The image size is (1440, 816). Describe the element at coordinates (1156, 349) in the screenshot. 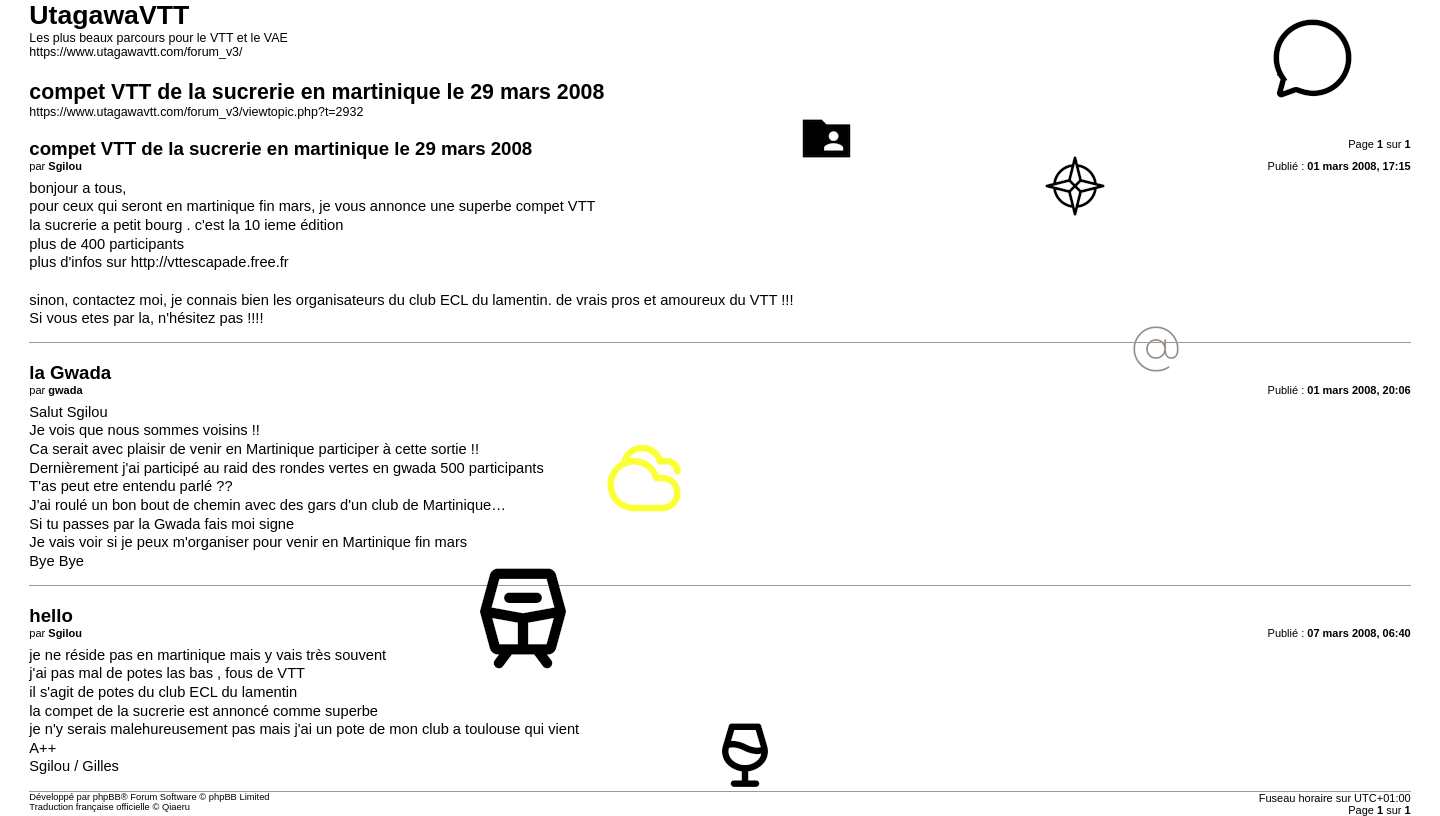

I see `mention a user in a post or comment` at that location.